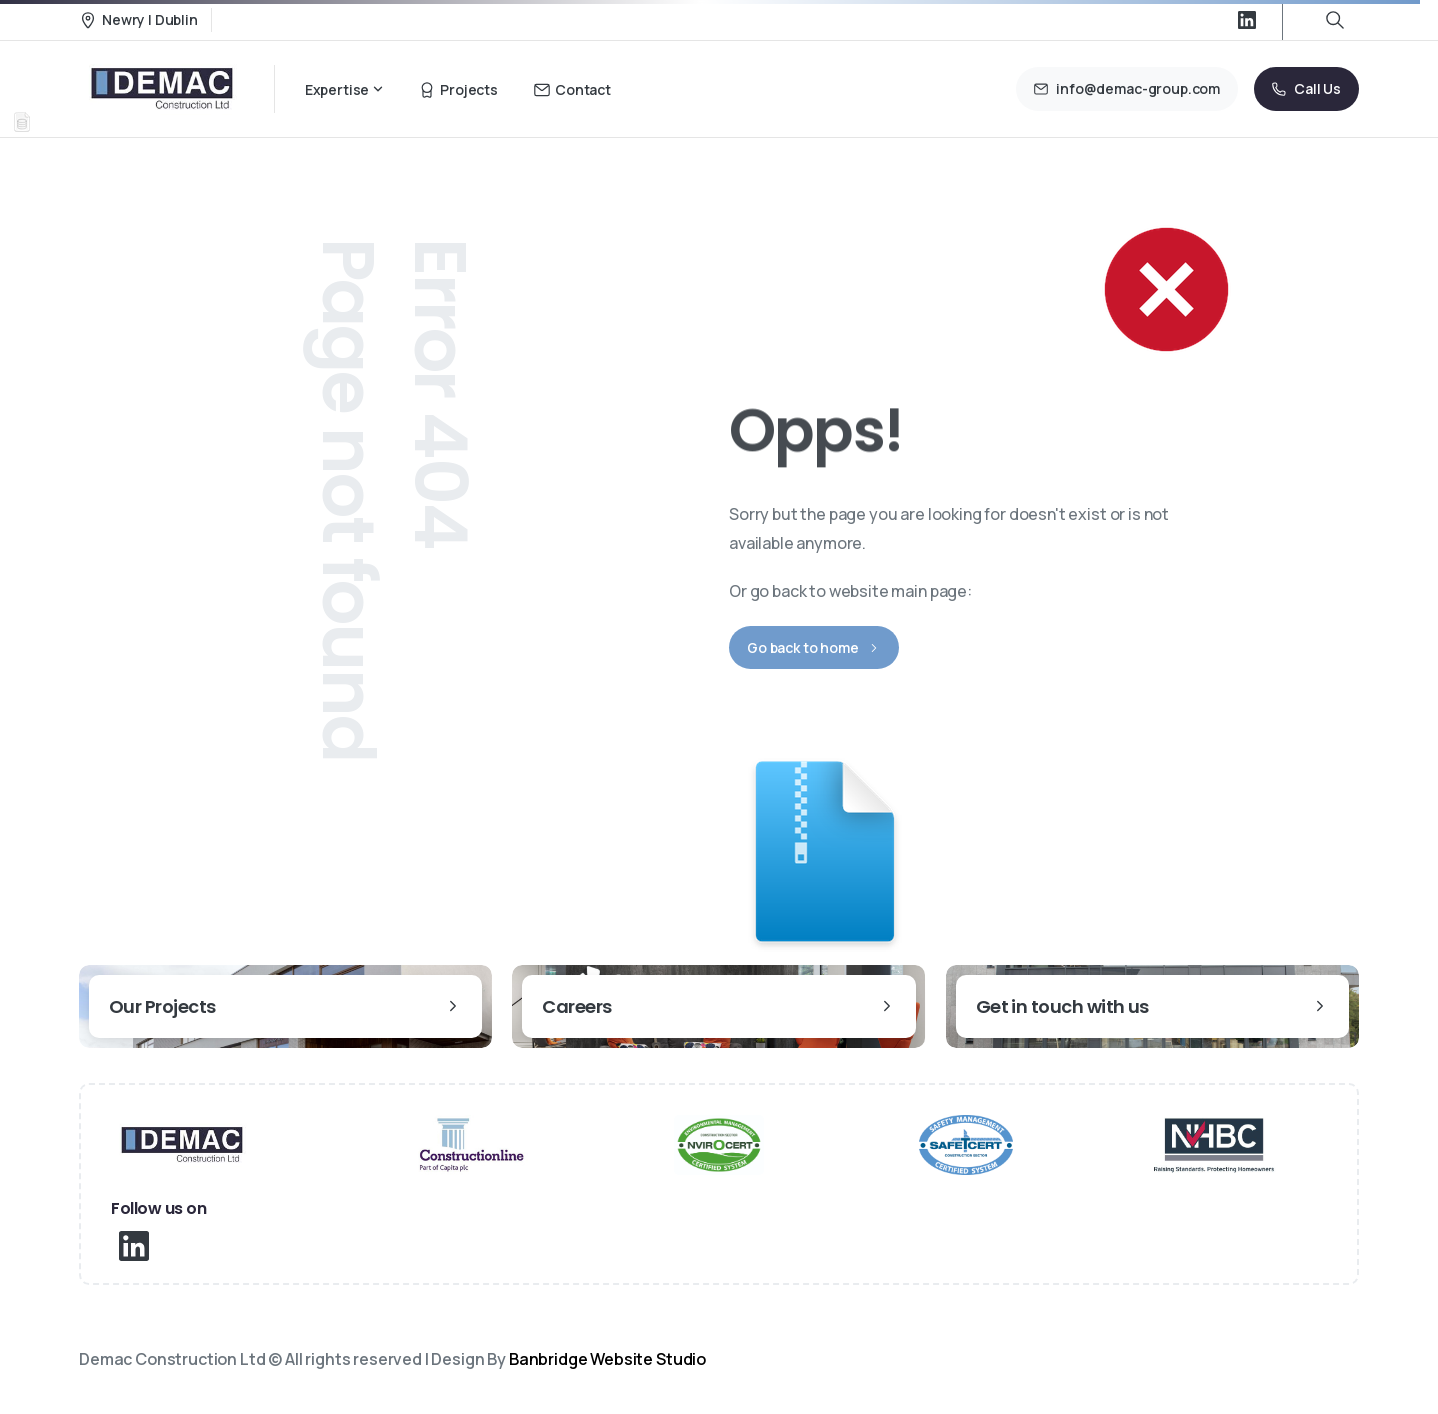 The image size is (1438, 1414). Describe the element at coordinates (1166, 289) in the screenshot. I see `cancel the current action or operation` at that location.